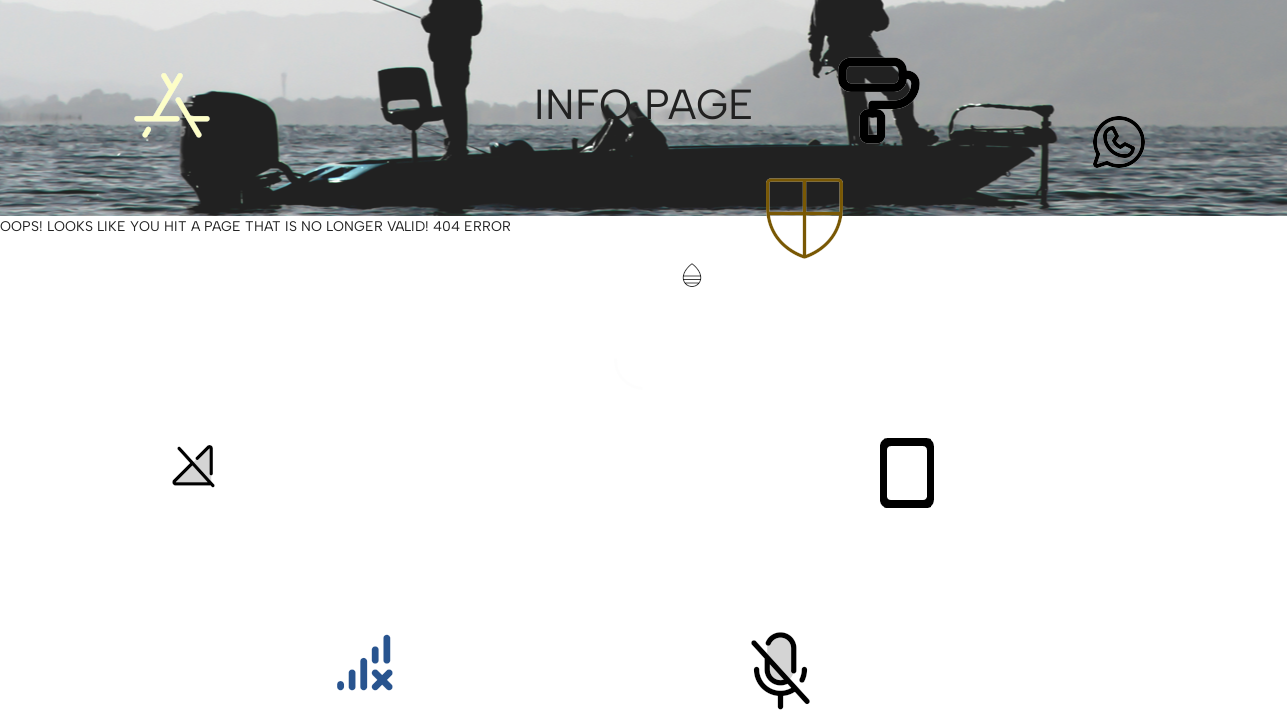  Describe the element at coordinates (172, 108) in the screenshot. I see `open the app store` at that location.